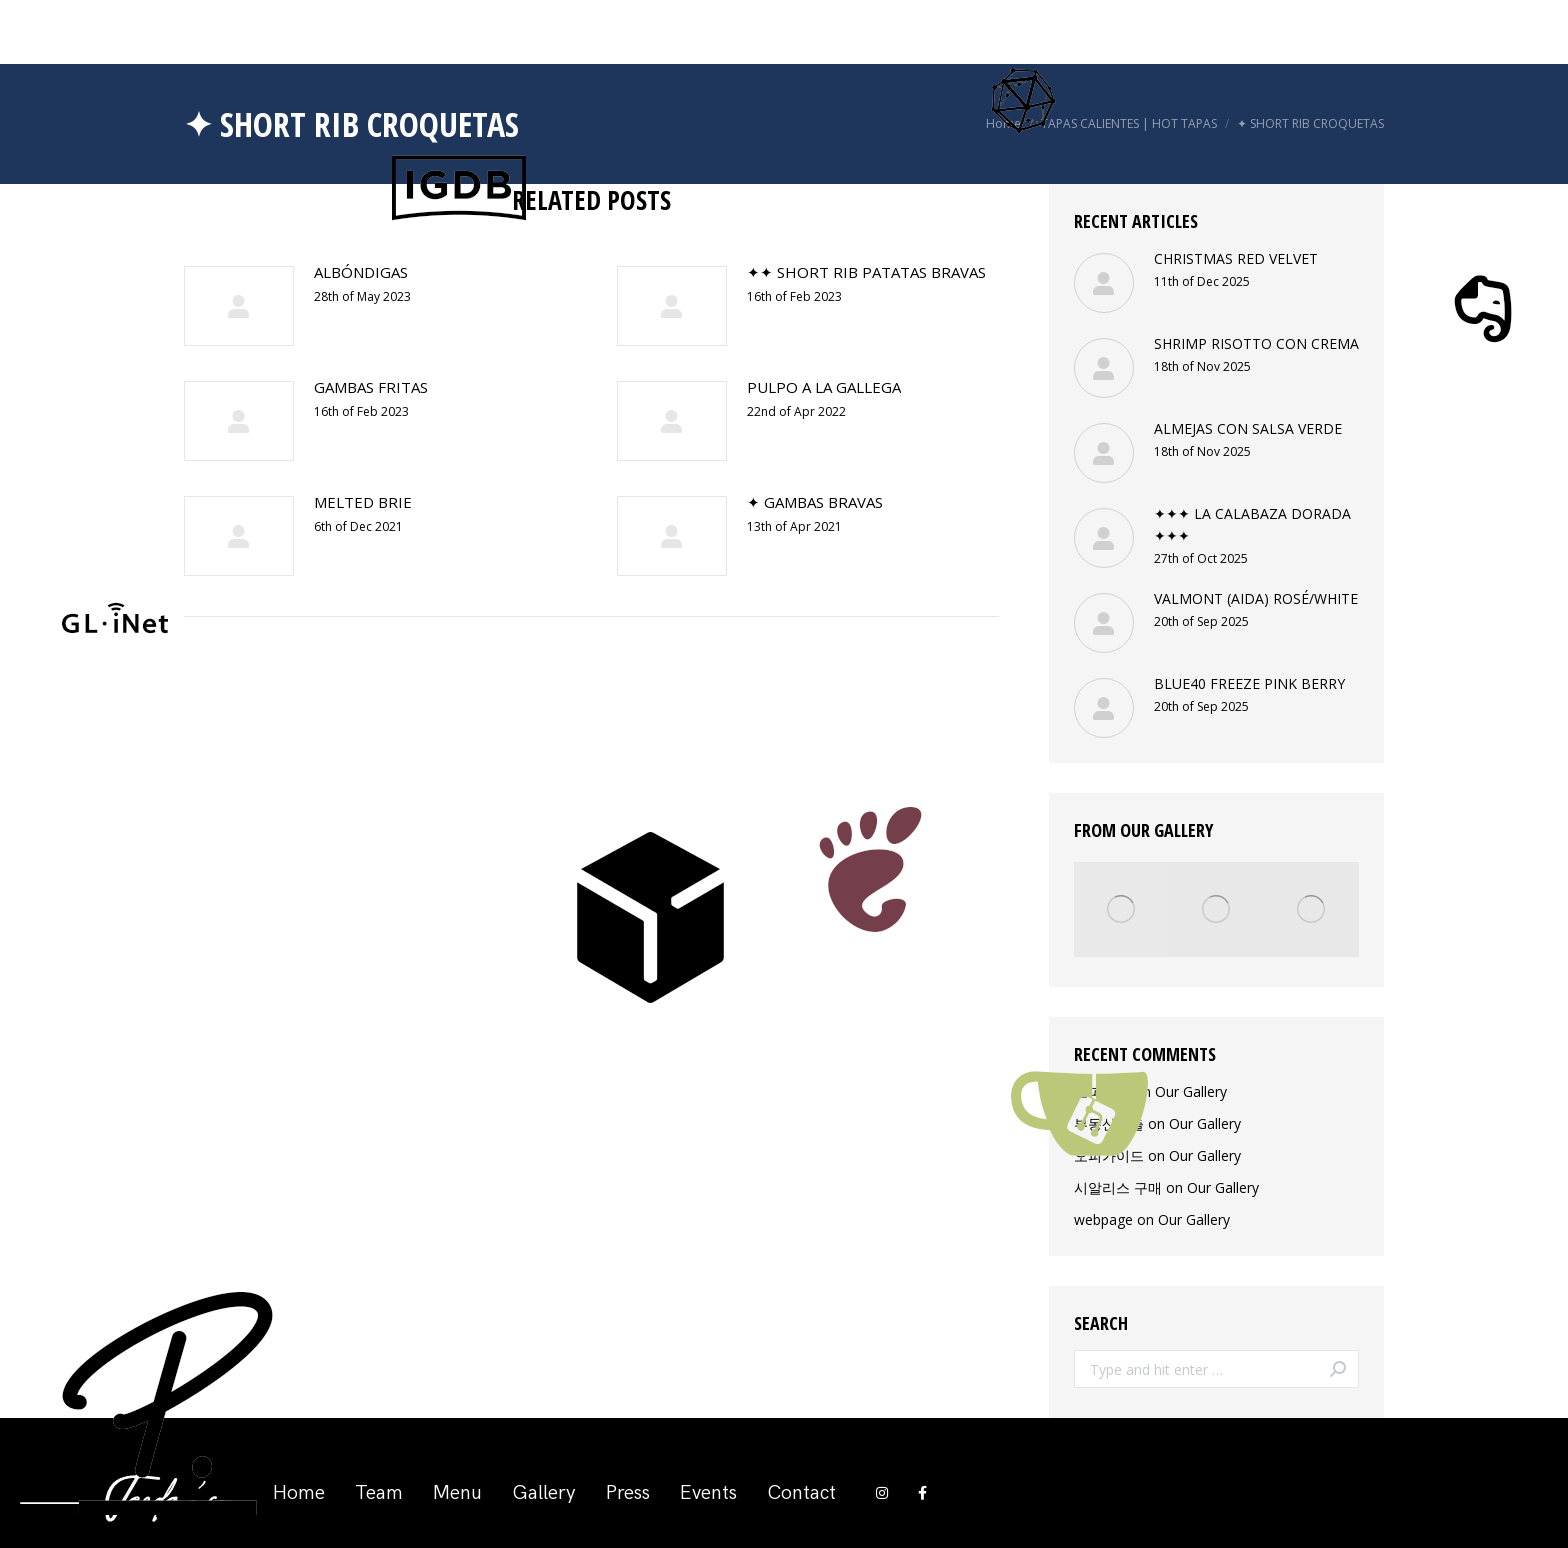 The height and width of the screenshot is (1548, 1568). What do you see at coordinates (1023, 100) in the screenshot?
I see `open SageMath mathematical software` at bounding box center [1023, 100].